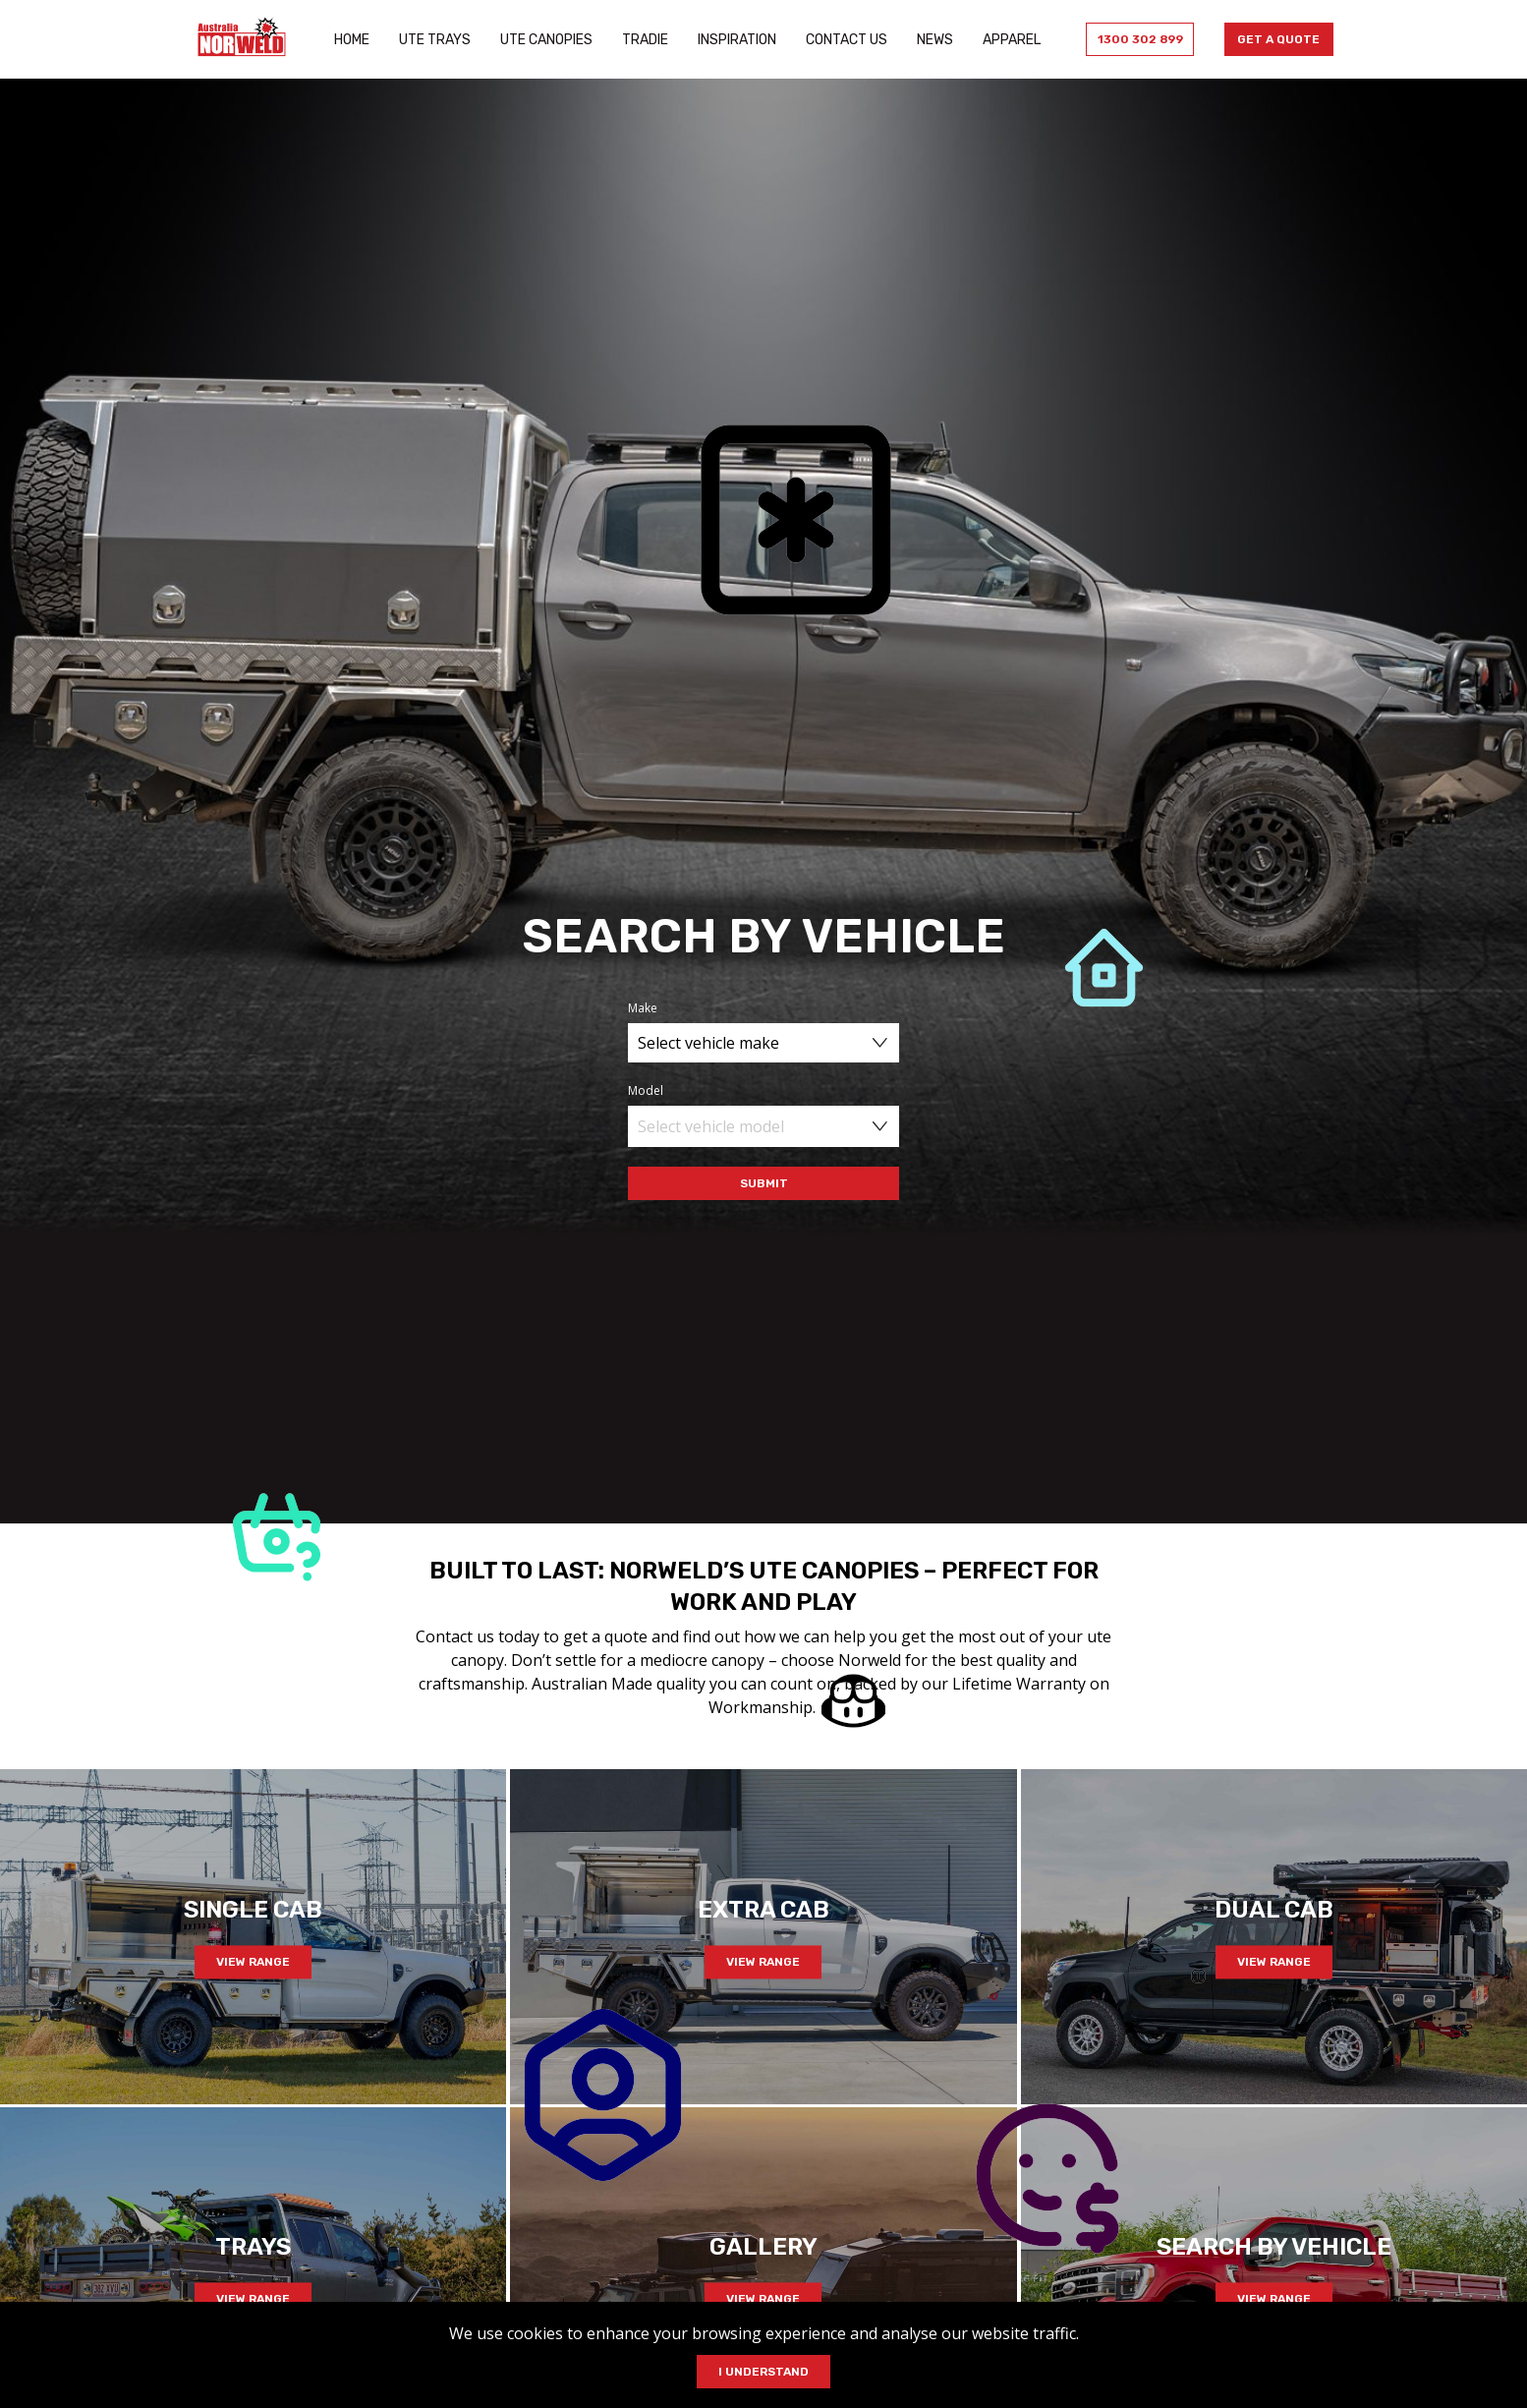 The height and width of the screenshot is (2408, 1527). What do you see at coordinates (276, 1532) in the screenshot?
I see `check order status or details` at bounding box center [276, 1532].